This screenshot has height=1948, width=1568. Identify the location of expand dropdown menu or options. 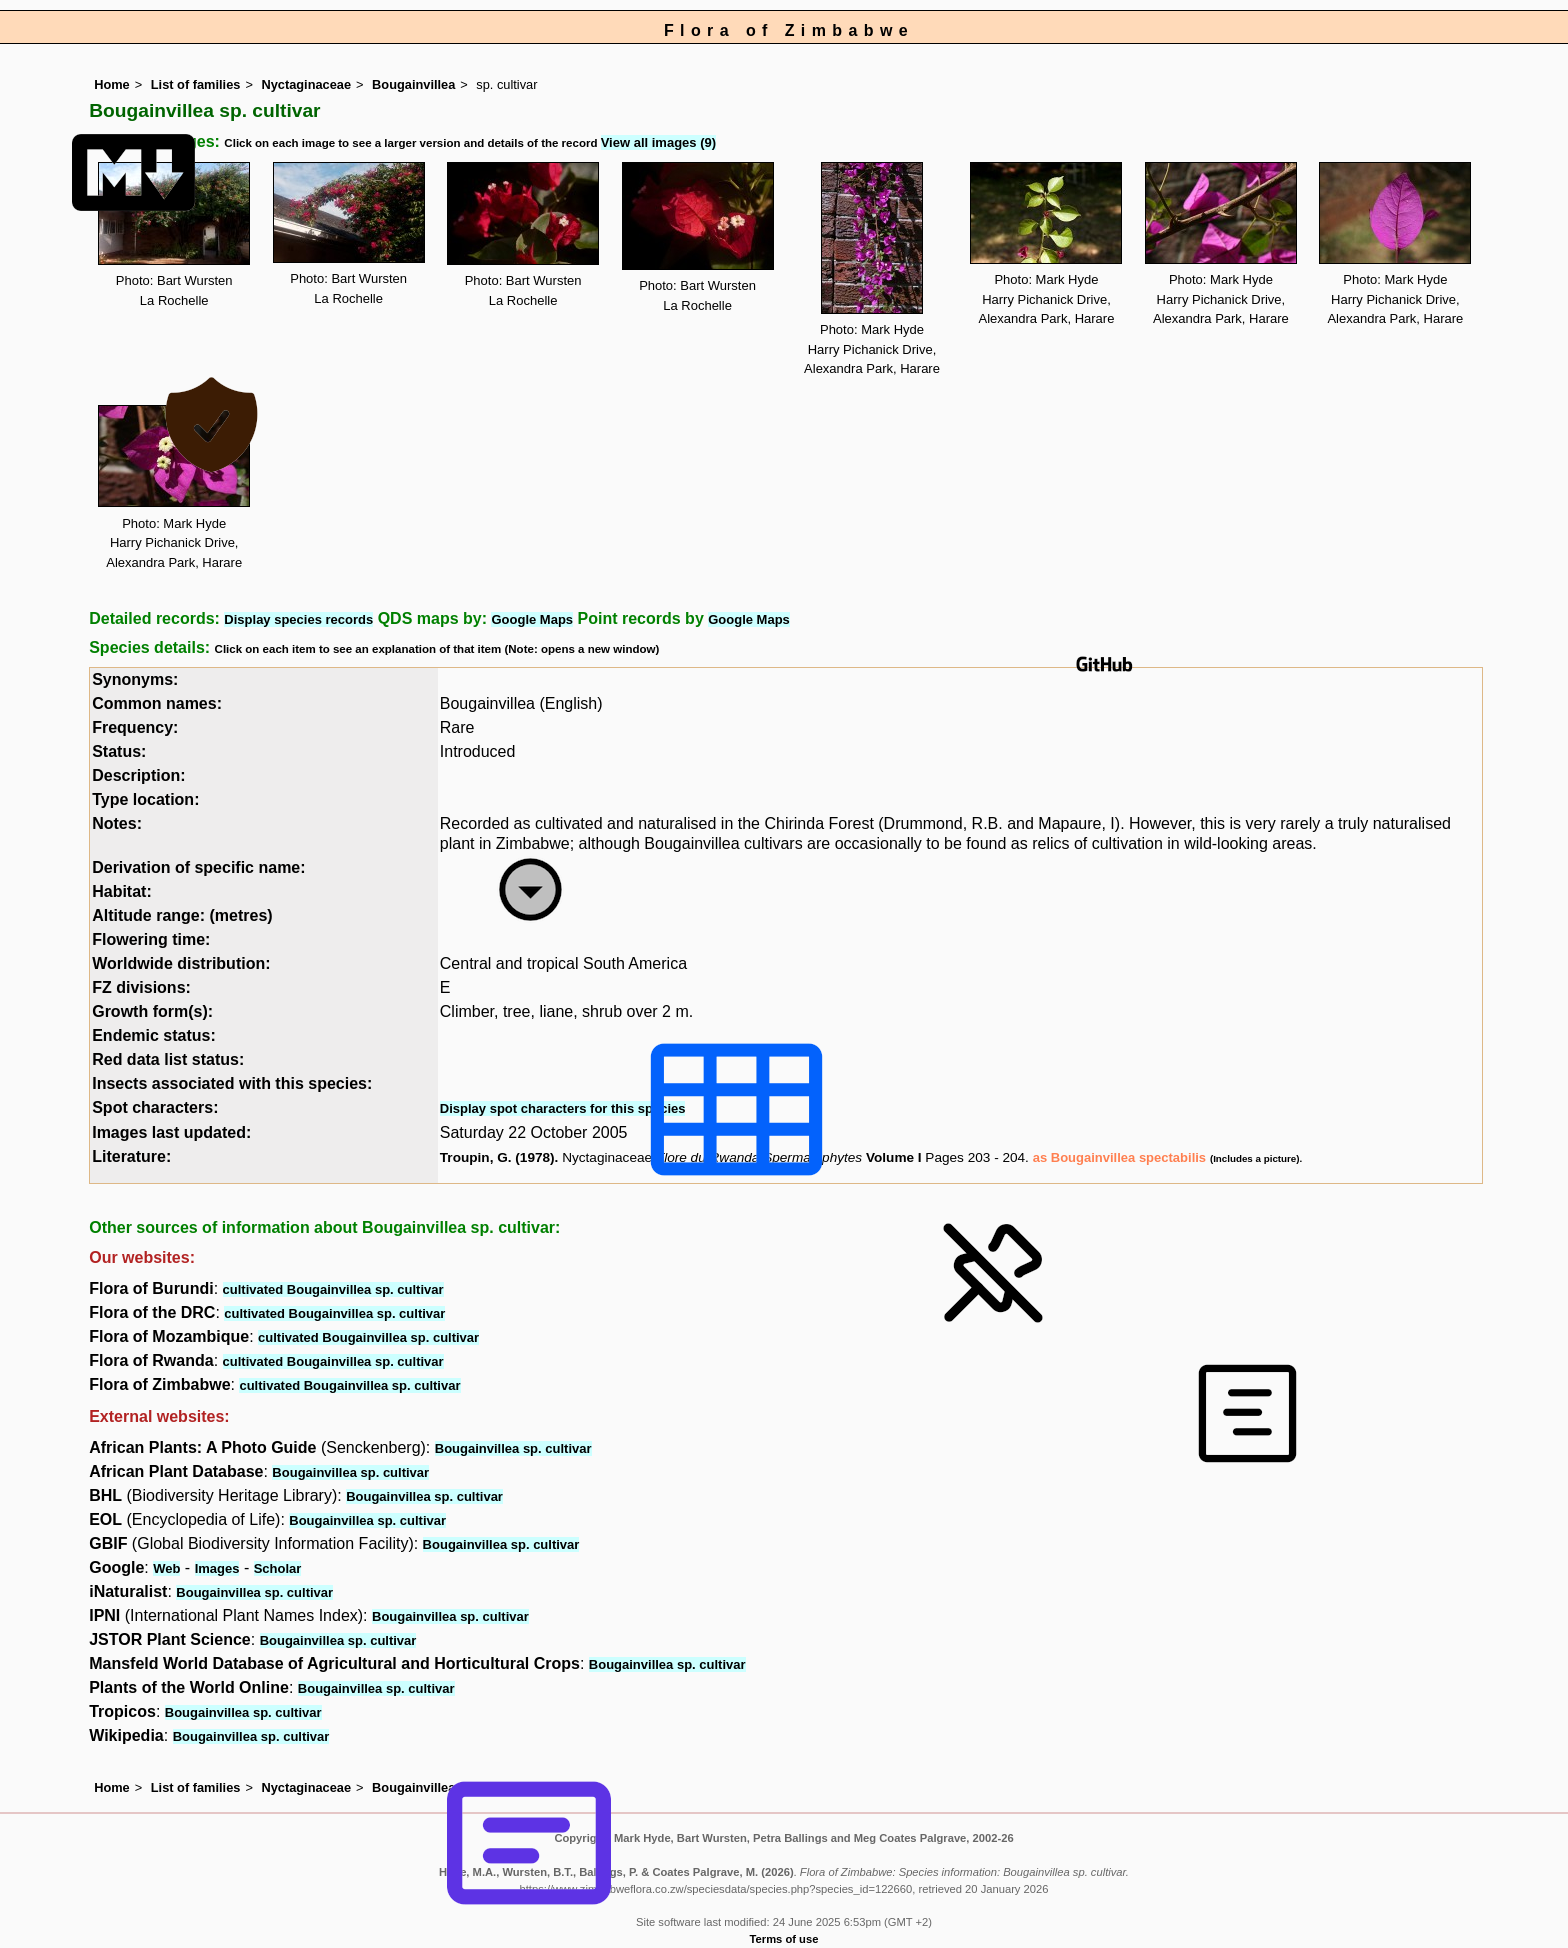
(530, 889).